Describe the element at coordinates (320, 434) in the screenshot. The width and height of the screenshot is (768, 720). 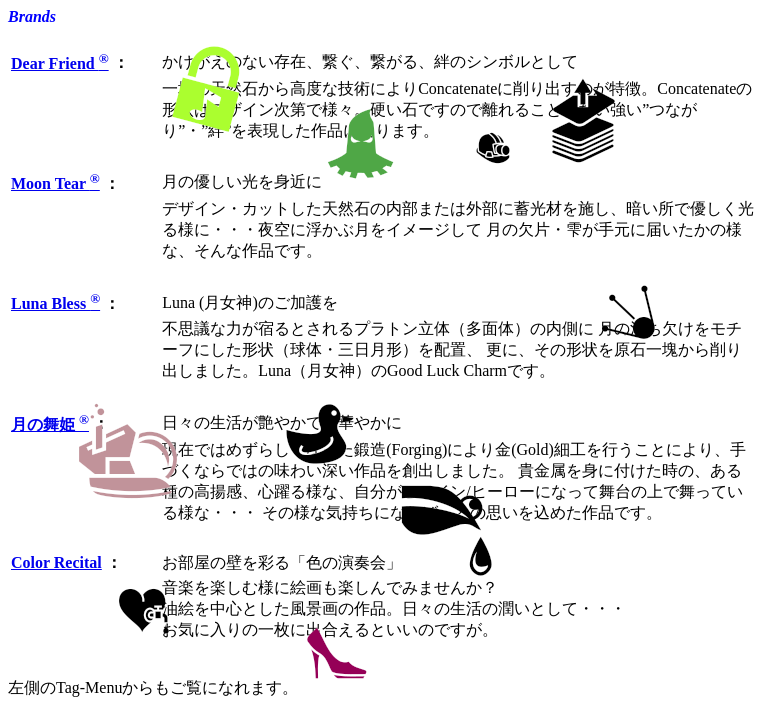
I see `access bath time or kids' mode features` at that location.